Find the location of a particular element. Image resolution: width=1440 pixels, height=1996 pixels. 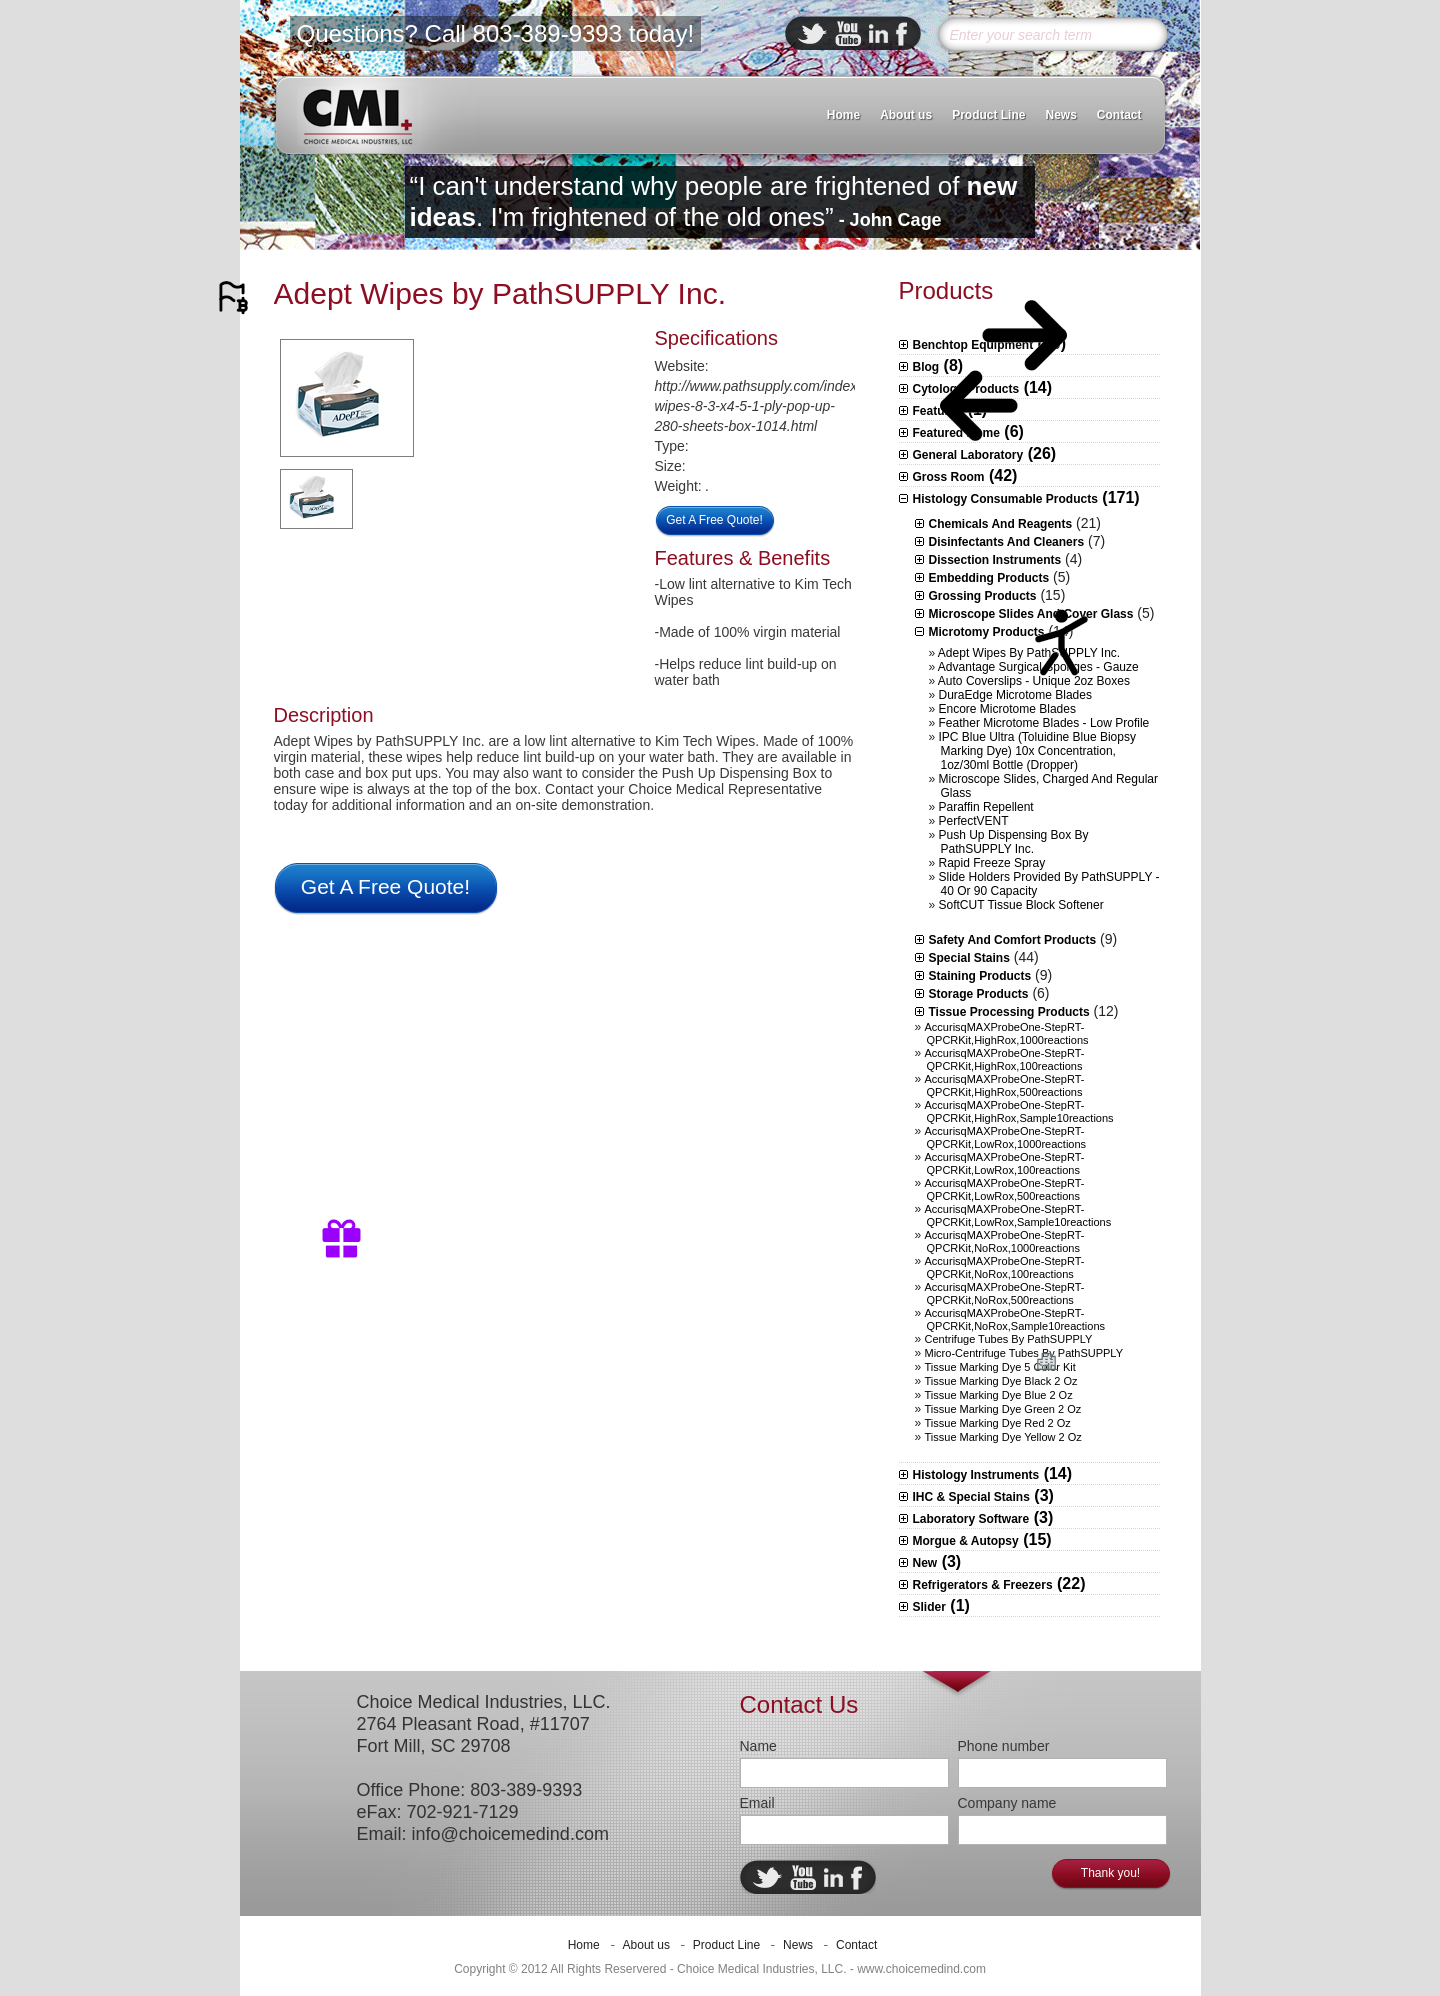

access stretching or warm-up exercises is located at coordinates (1061, 642).